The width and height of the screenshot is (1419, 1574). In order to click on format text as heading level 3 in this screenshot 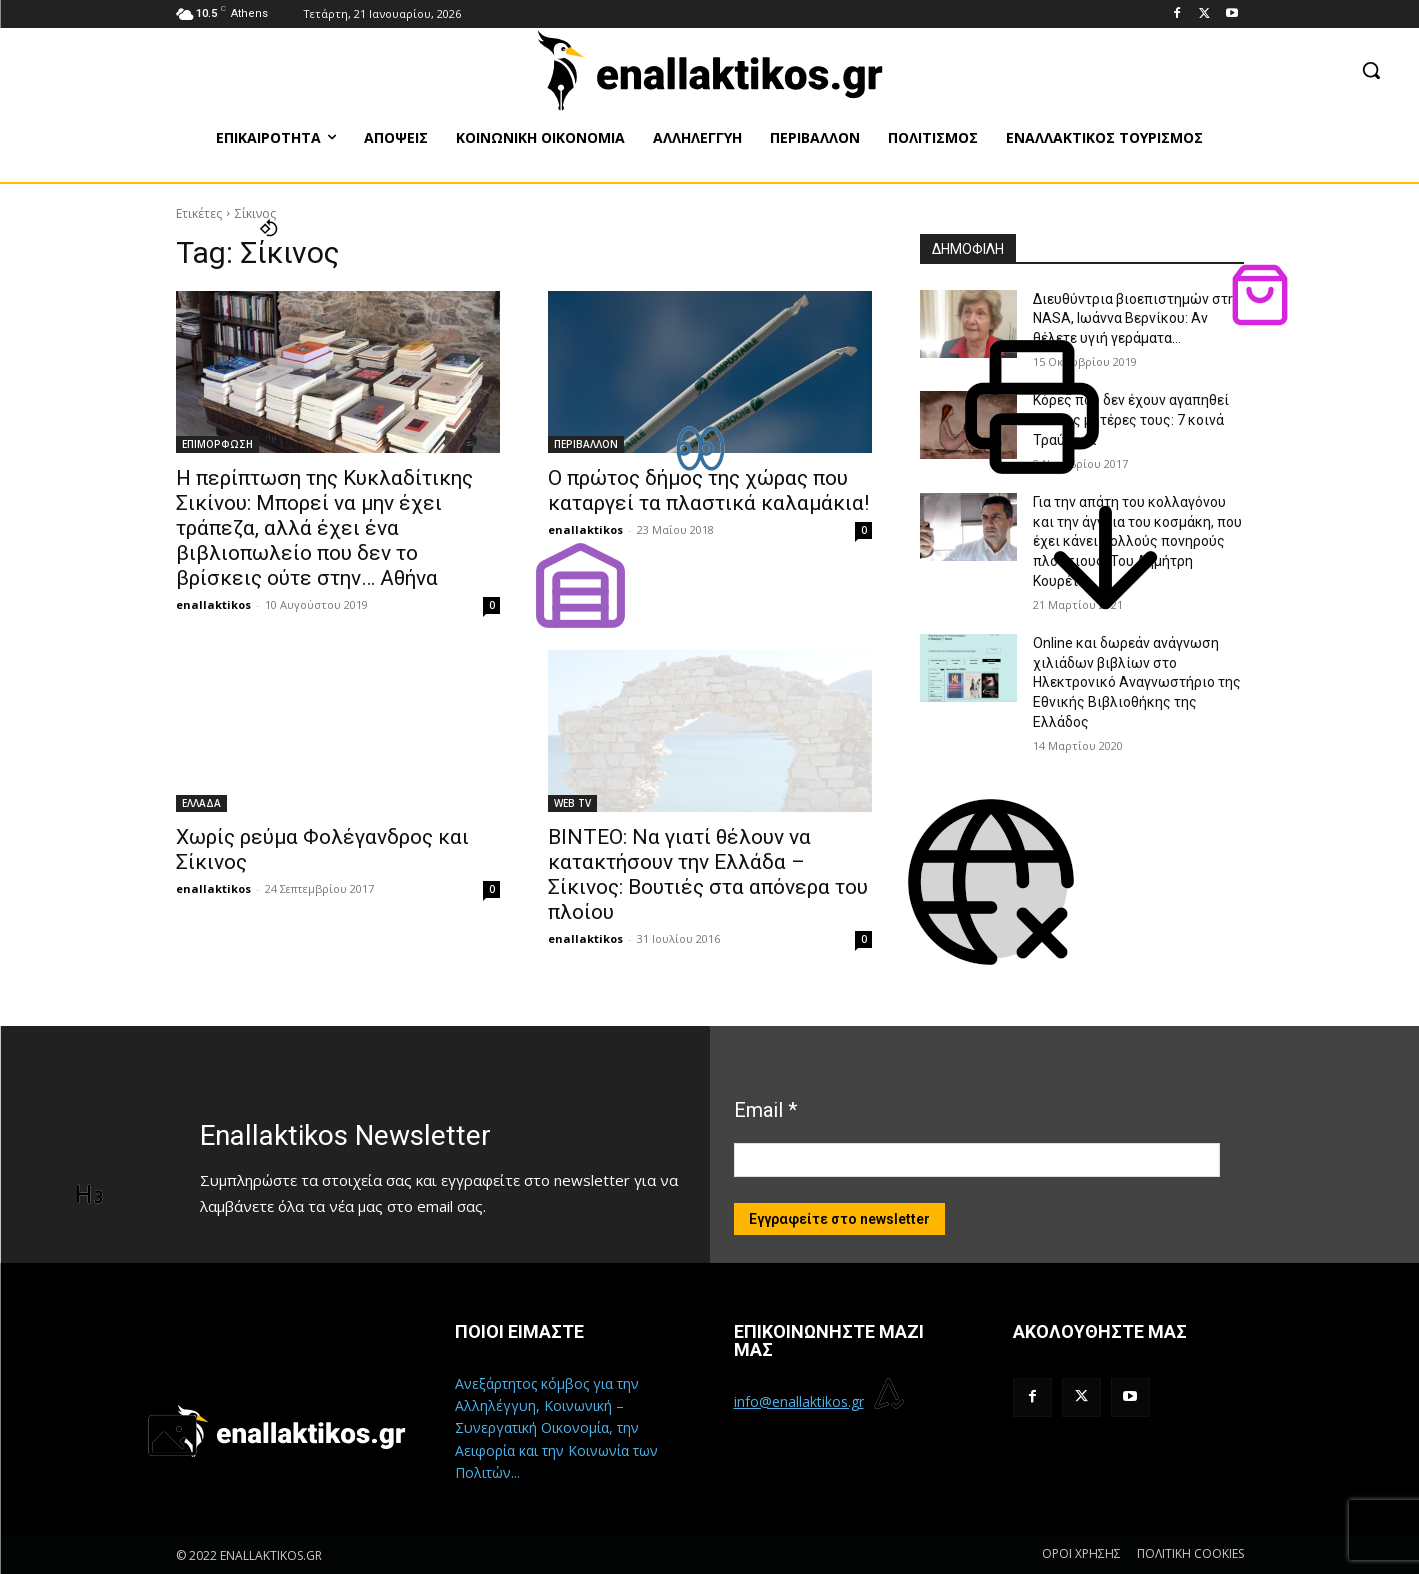, I will do `click(89, 1194)`.